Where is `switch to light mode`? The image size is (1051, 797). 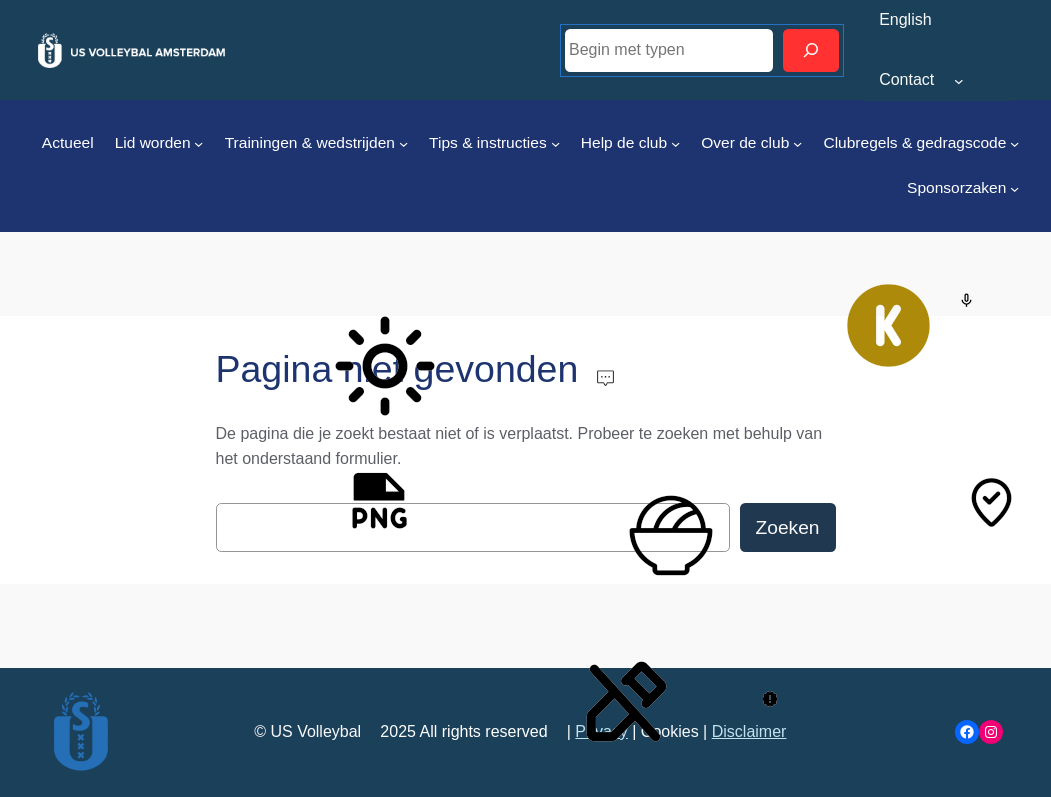 switch to light mode is located at coordinates (385, 366).